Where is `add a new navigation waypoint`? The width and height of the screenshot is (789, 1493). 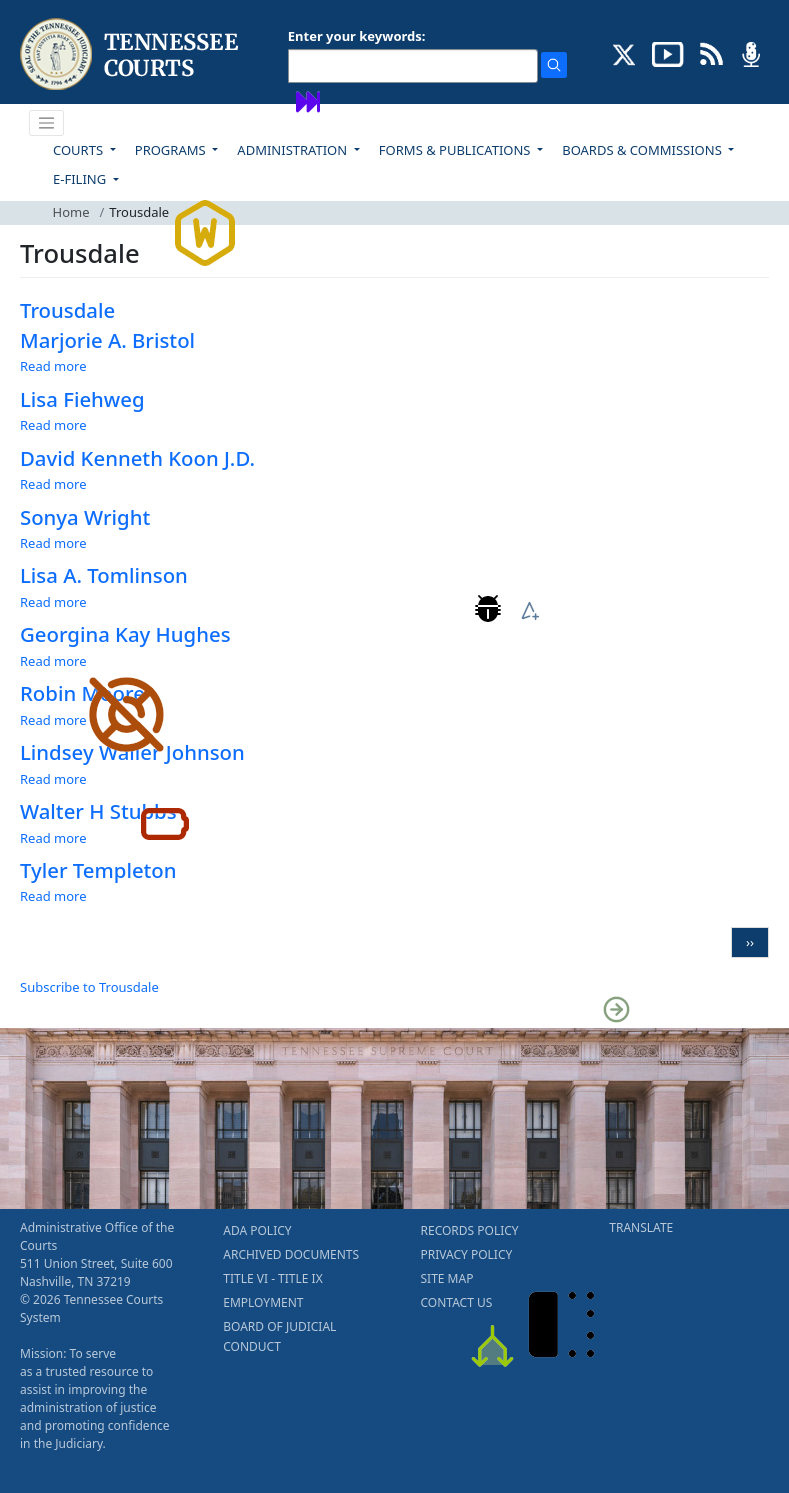 add a new navigation waypoint is located at coordinates (529, 610).